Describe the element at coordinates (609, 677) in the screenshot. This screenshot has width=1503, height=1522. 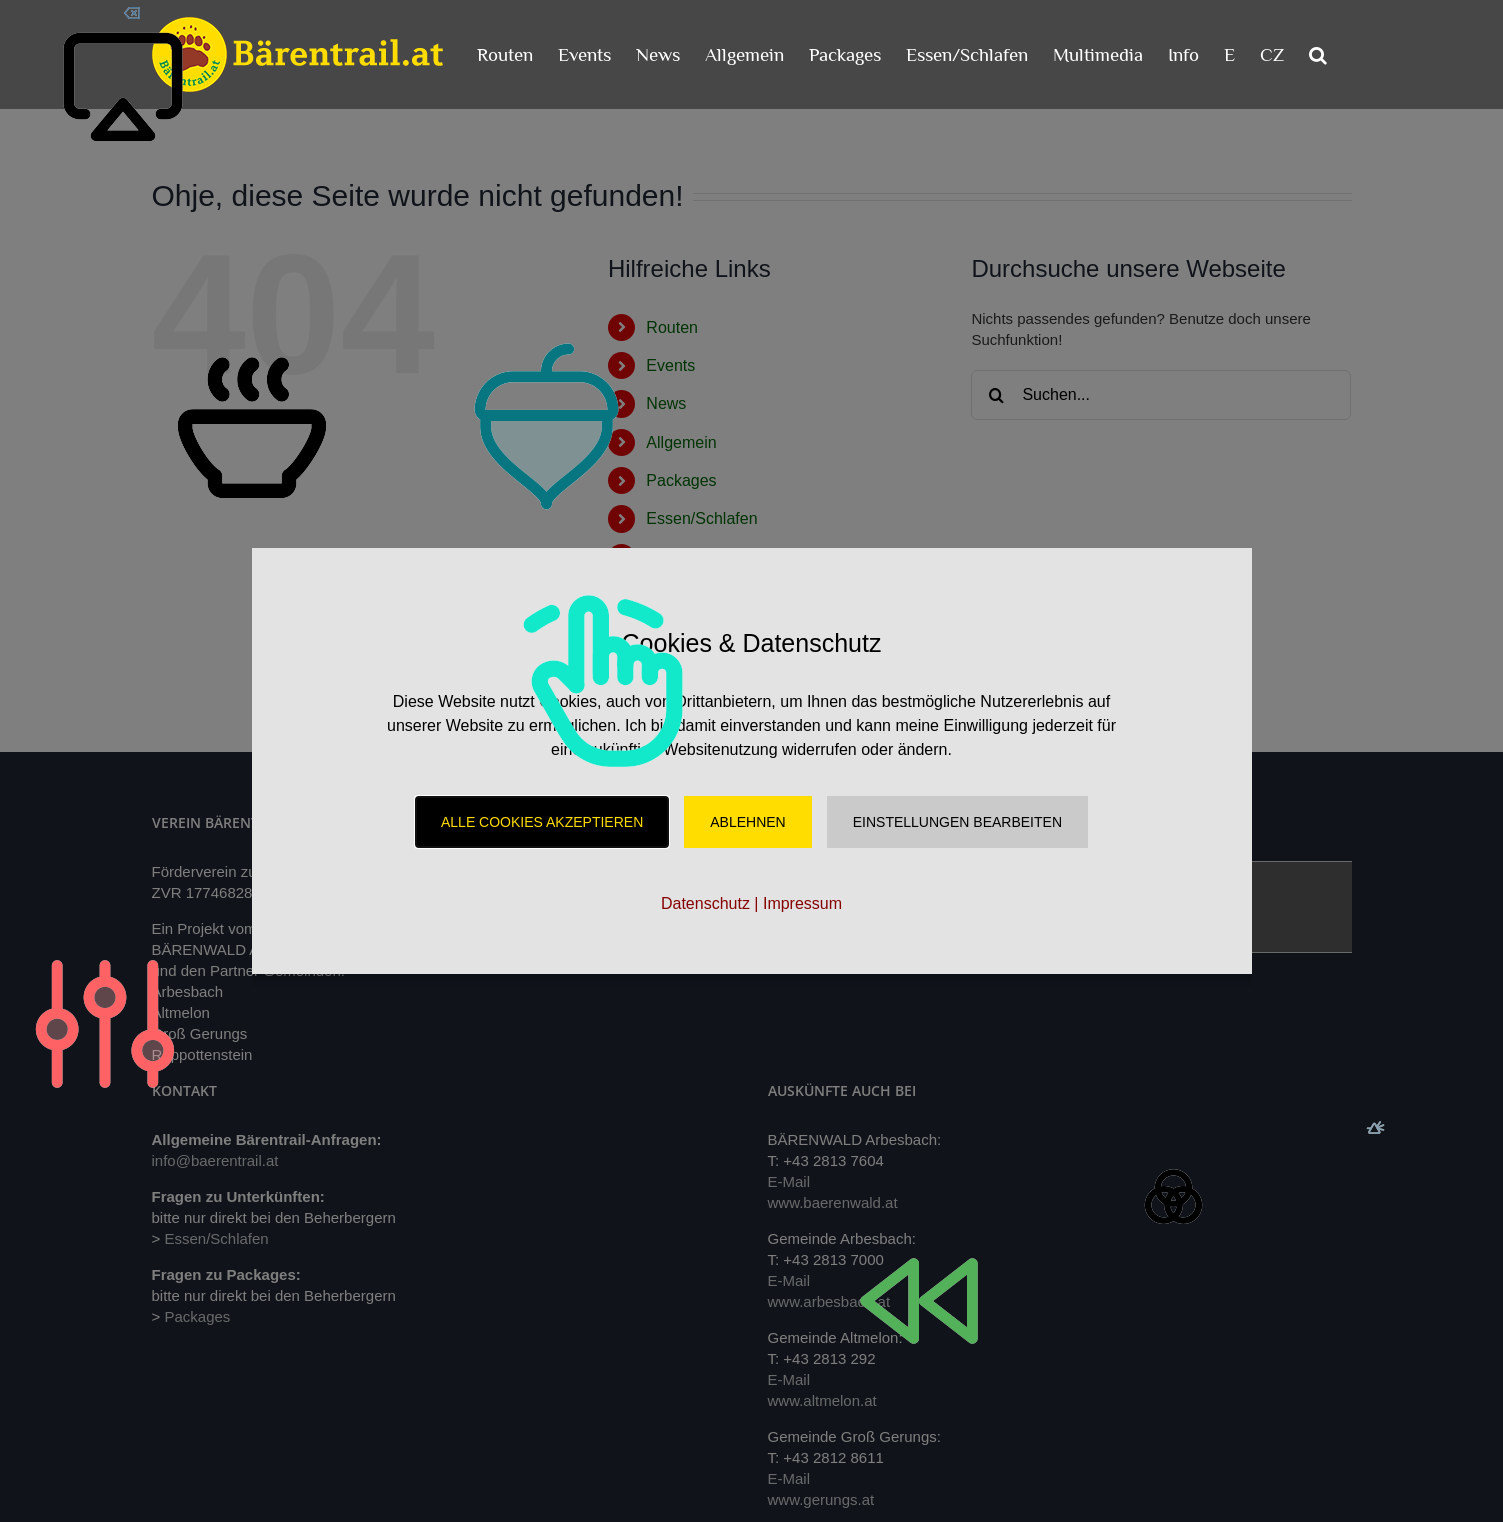
I see `drag to move or reposition an element` at that location.